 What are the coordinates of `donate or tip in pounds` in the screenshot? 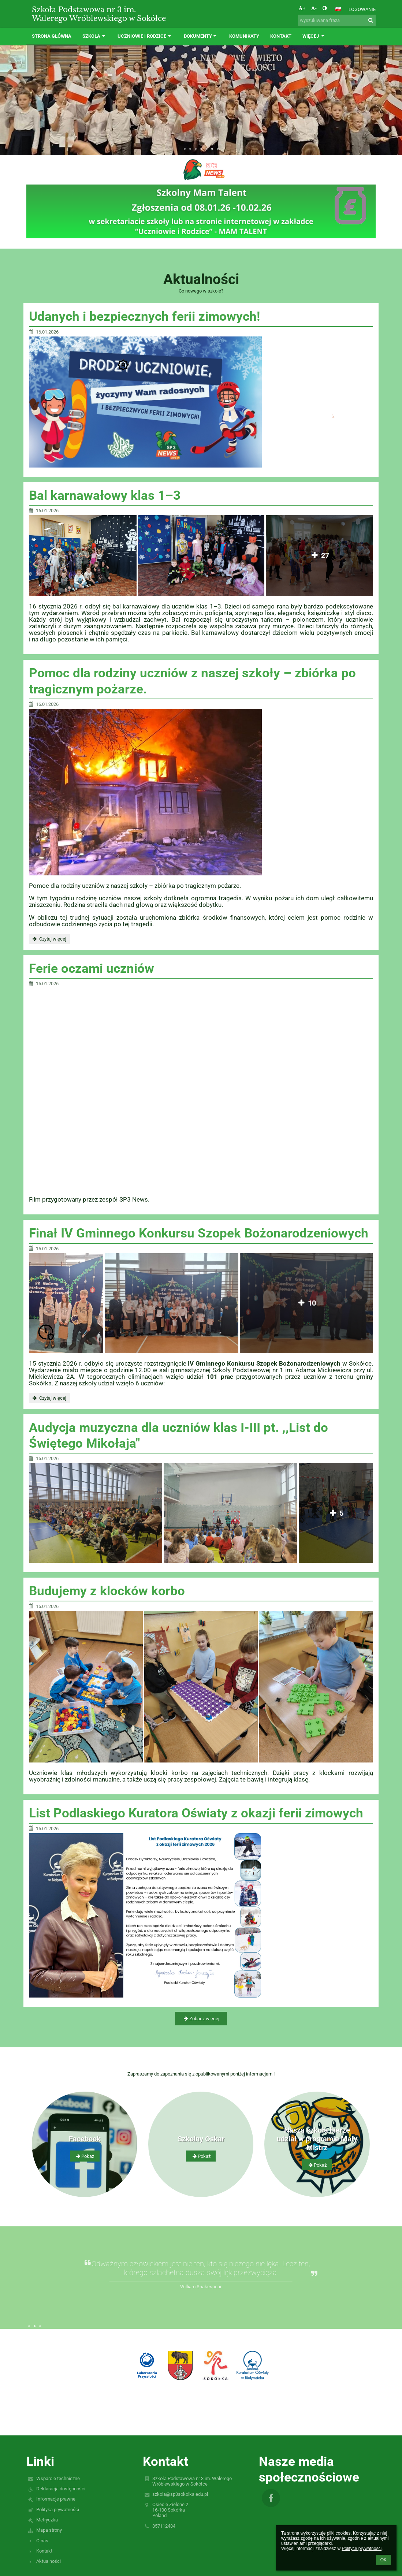 It's located at (350, 205).